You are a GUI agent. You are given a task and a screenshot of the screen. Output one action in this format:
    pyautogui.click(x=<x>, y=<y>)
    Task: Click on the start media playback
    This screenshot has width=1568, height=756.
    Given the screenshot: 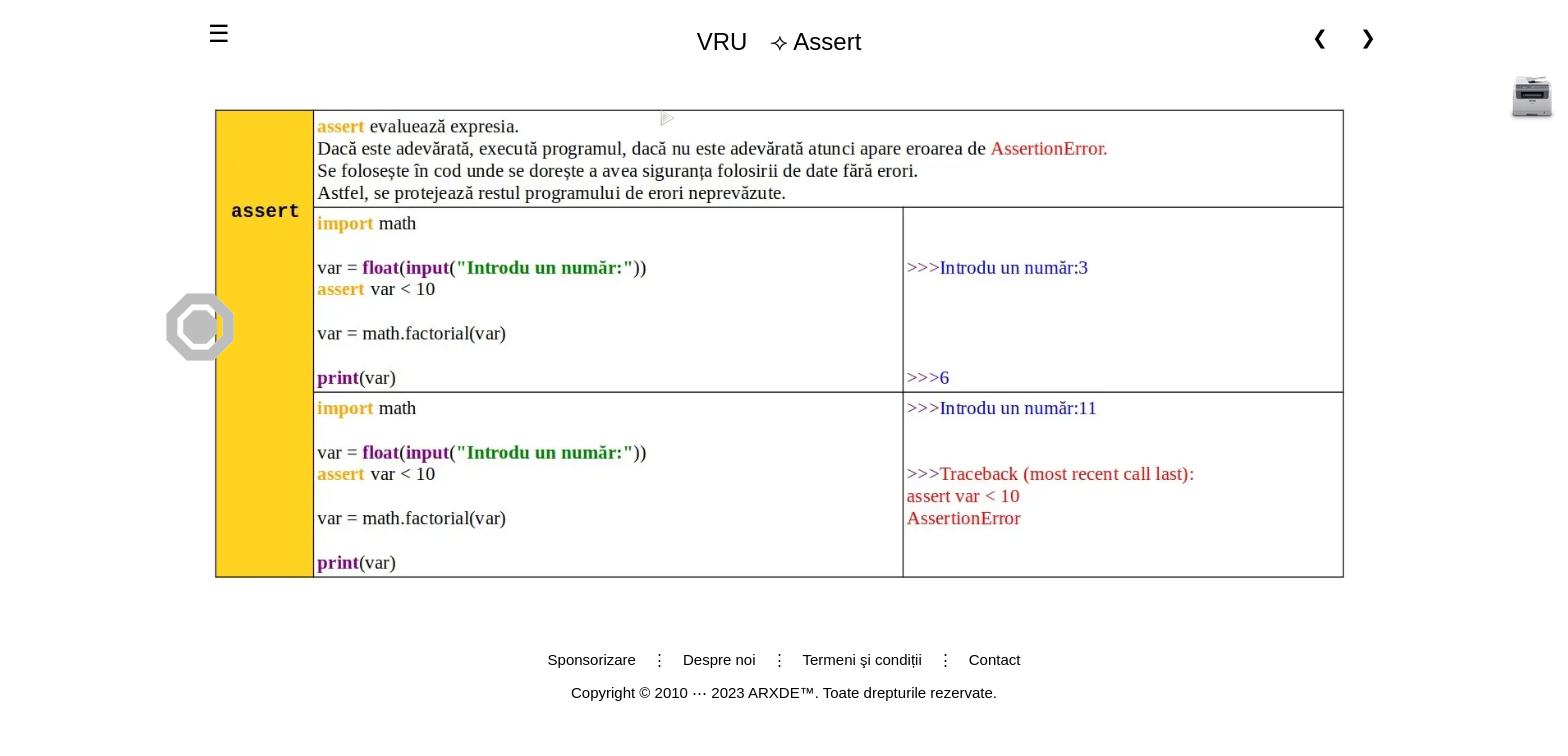 What is the action you would take?
    pyautogui.click(x=667, y=118)
    